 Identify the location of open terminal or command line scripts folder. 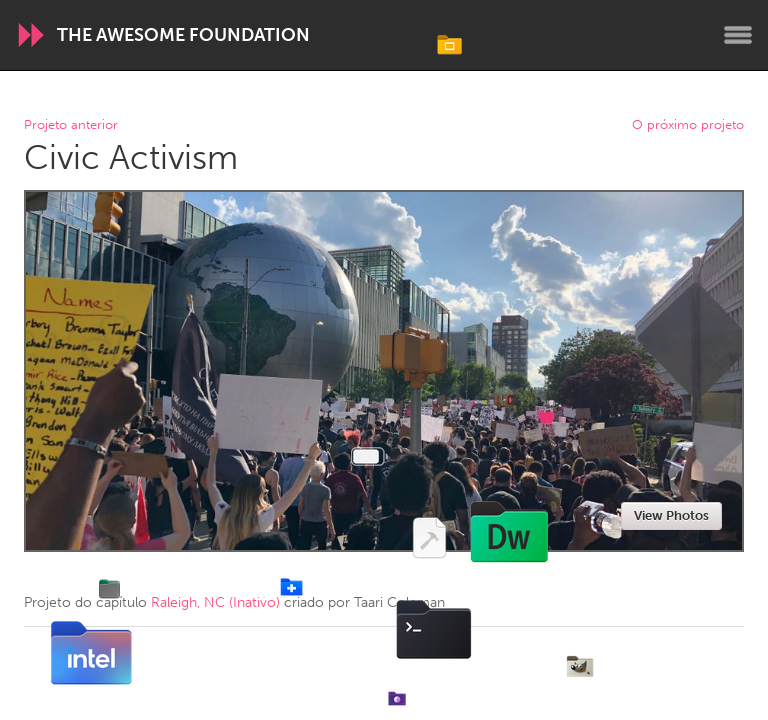
(433, 631).